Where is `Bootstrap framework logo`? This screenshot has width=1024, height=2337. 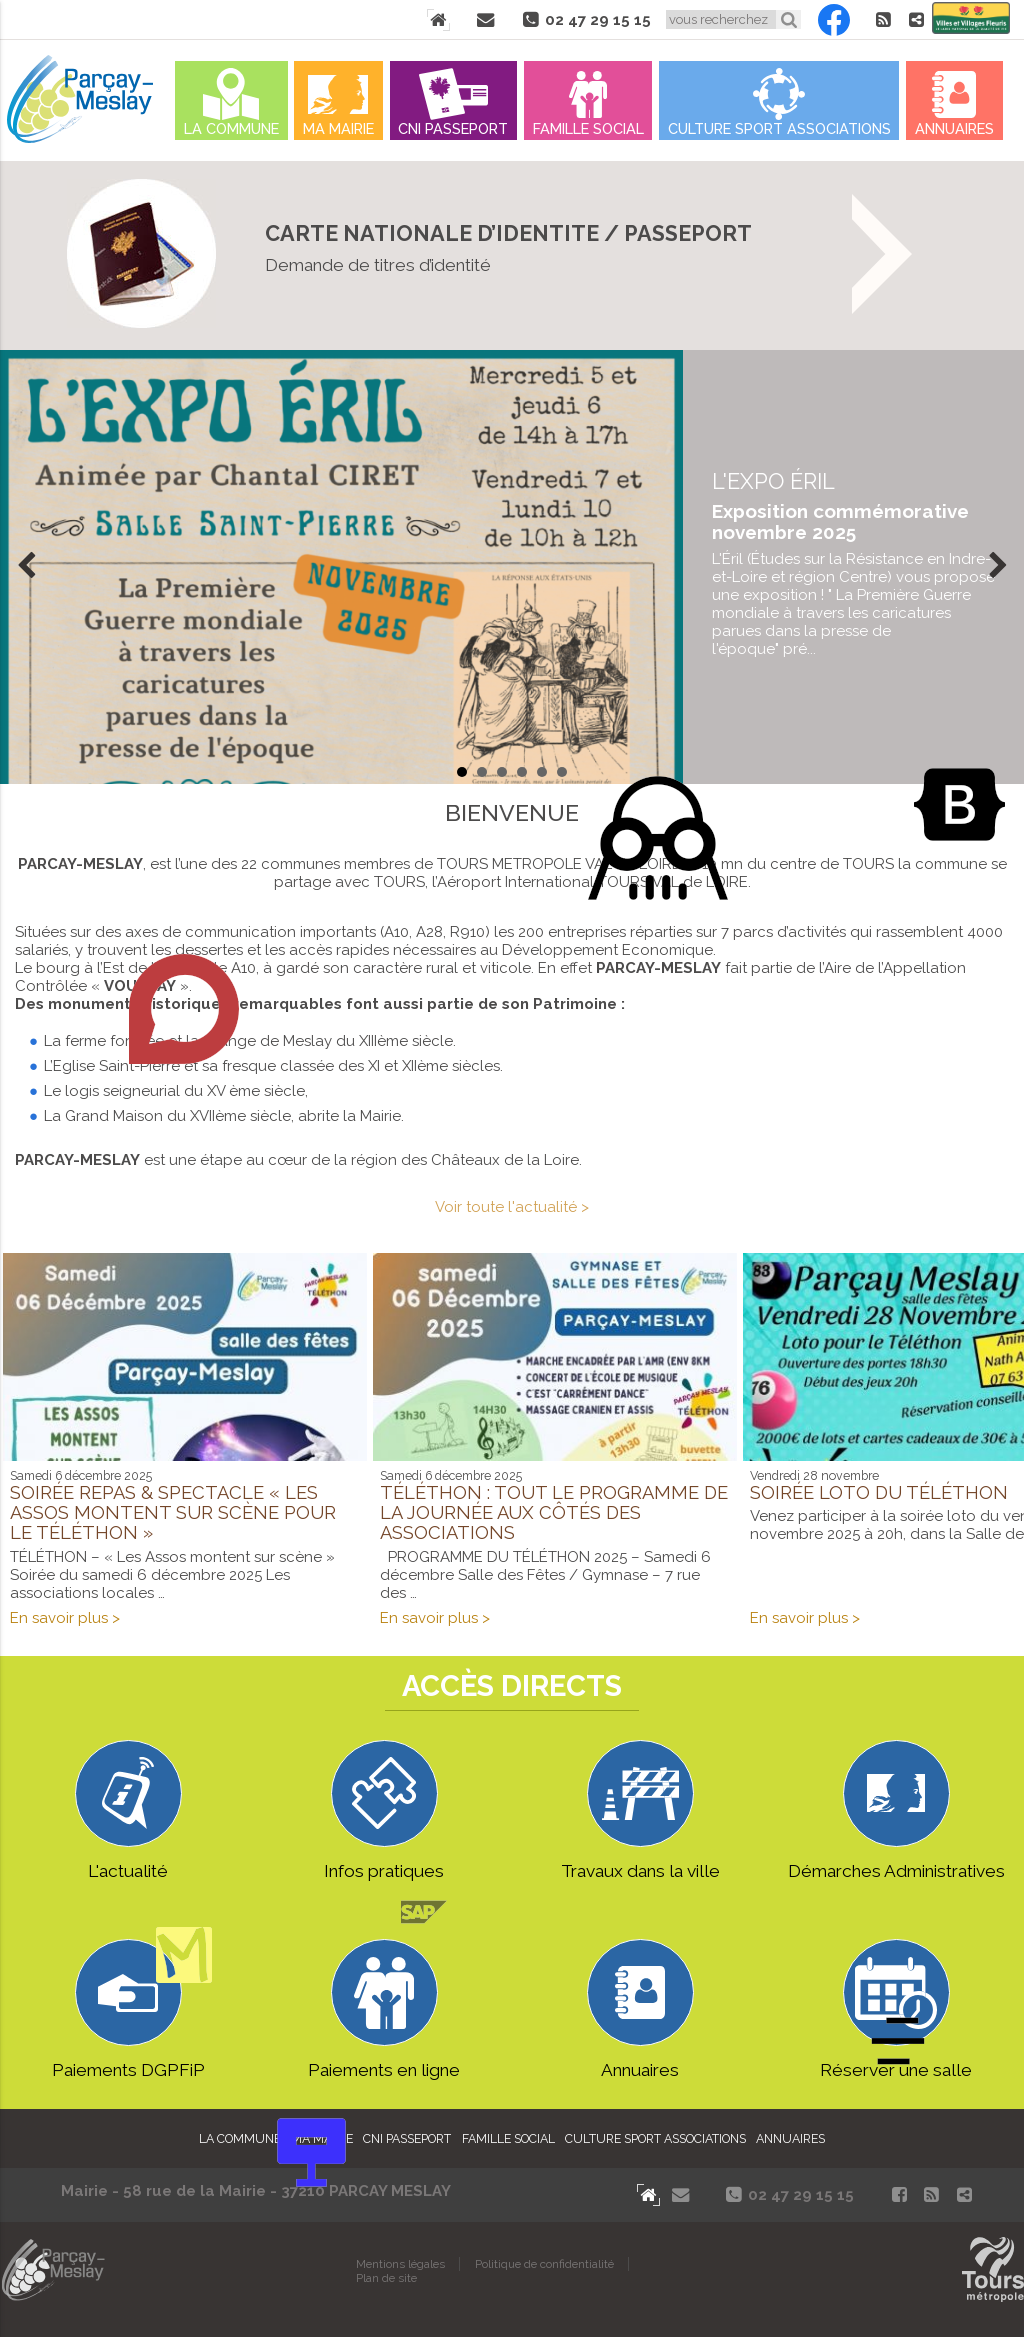 Bootstrap framework logo is located at coordinates (959, 804).